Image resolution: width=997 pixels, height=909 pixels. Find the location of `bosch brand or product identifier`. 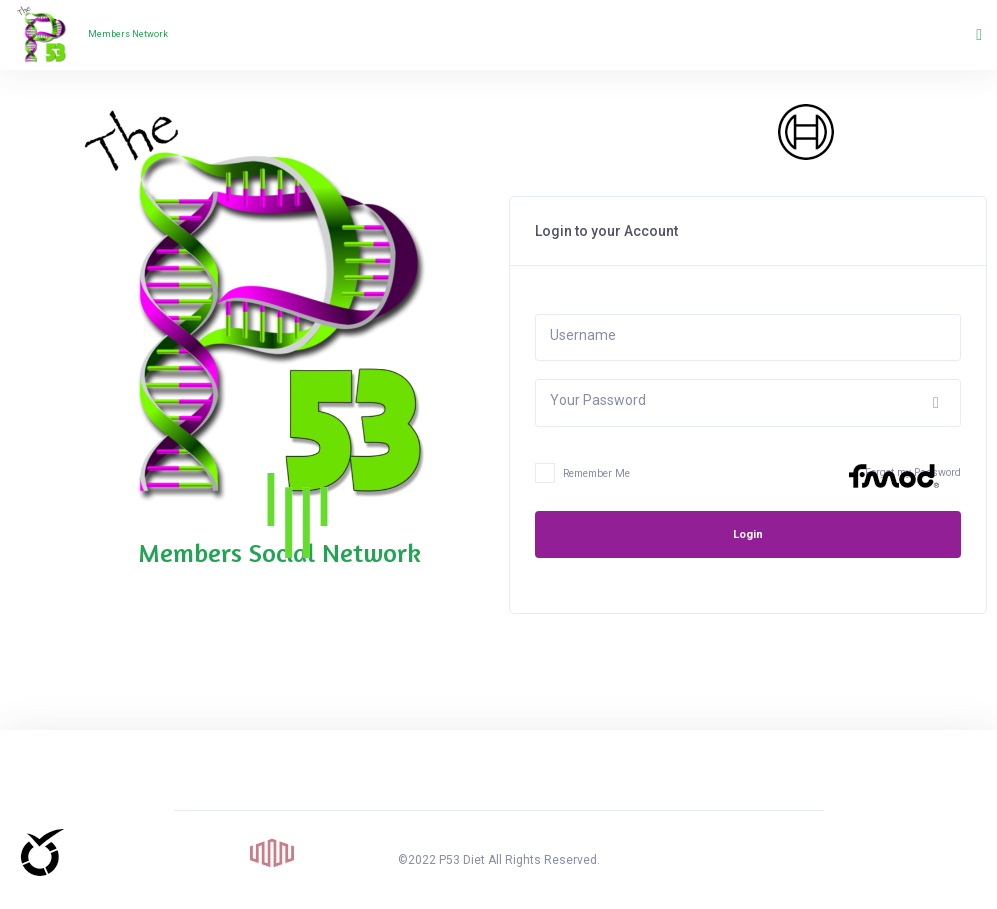

bosch brand or product identifier is located at coordinates (806, 132).